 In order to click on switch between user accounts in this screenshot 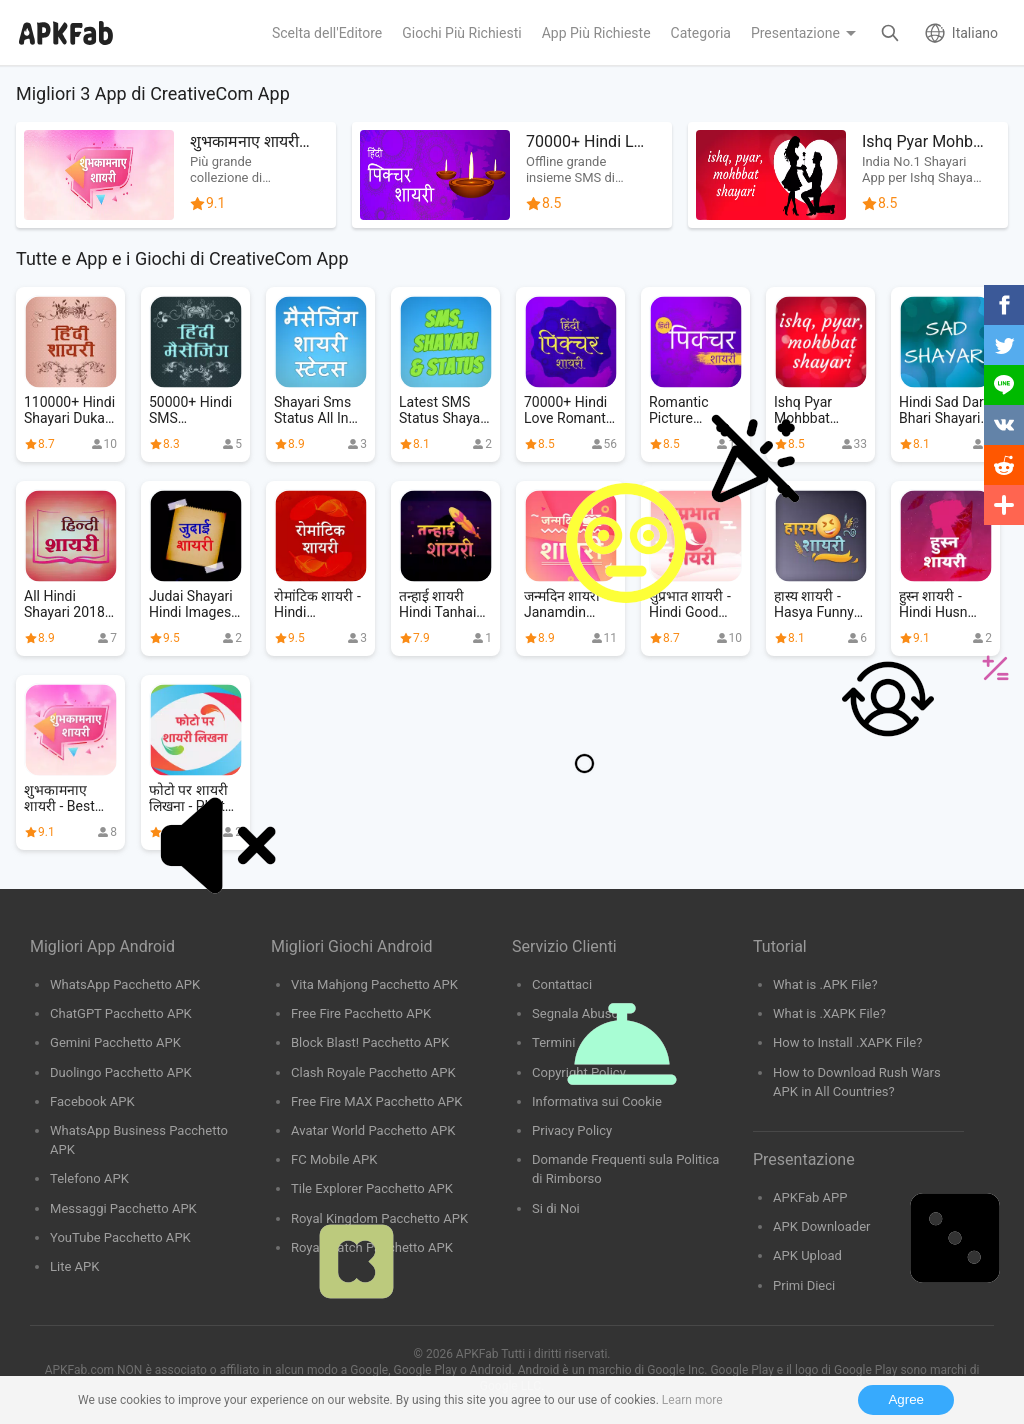, I will do `click(888, 699)`.